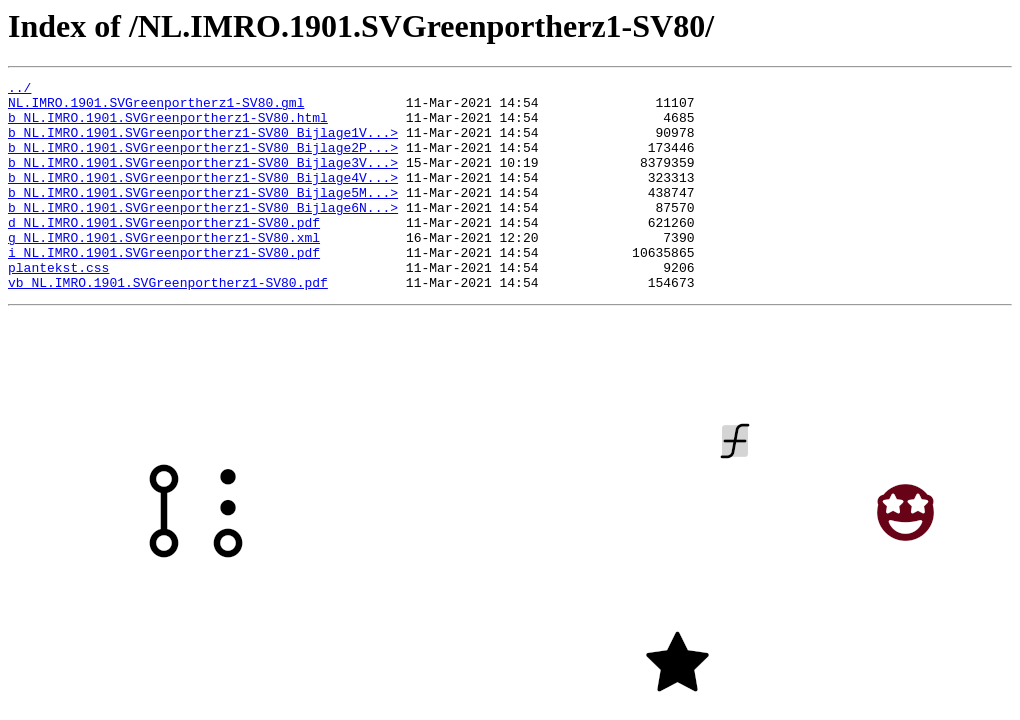  What do you see at coordinates (905, 512) in the screenshot?
I see `rate something as excellent or 5 stars` at bounding box center [905, 512].